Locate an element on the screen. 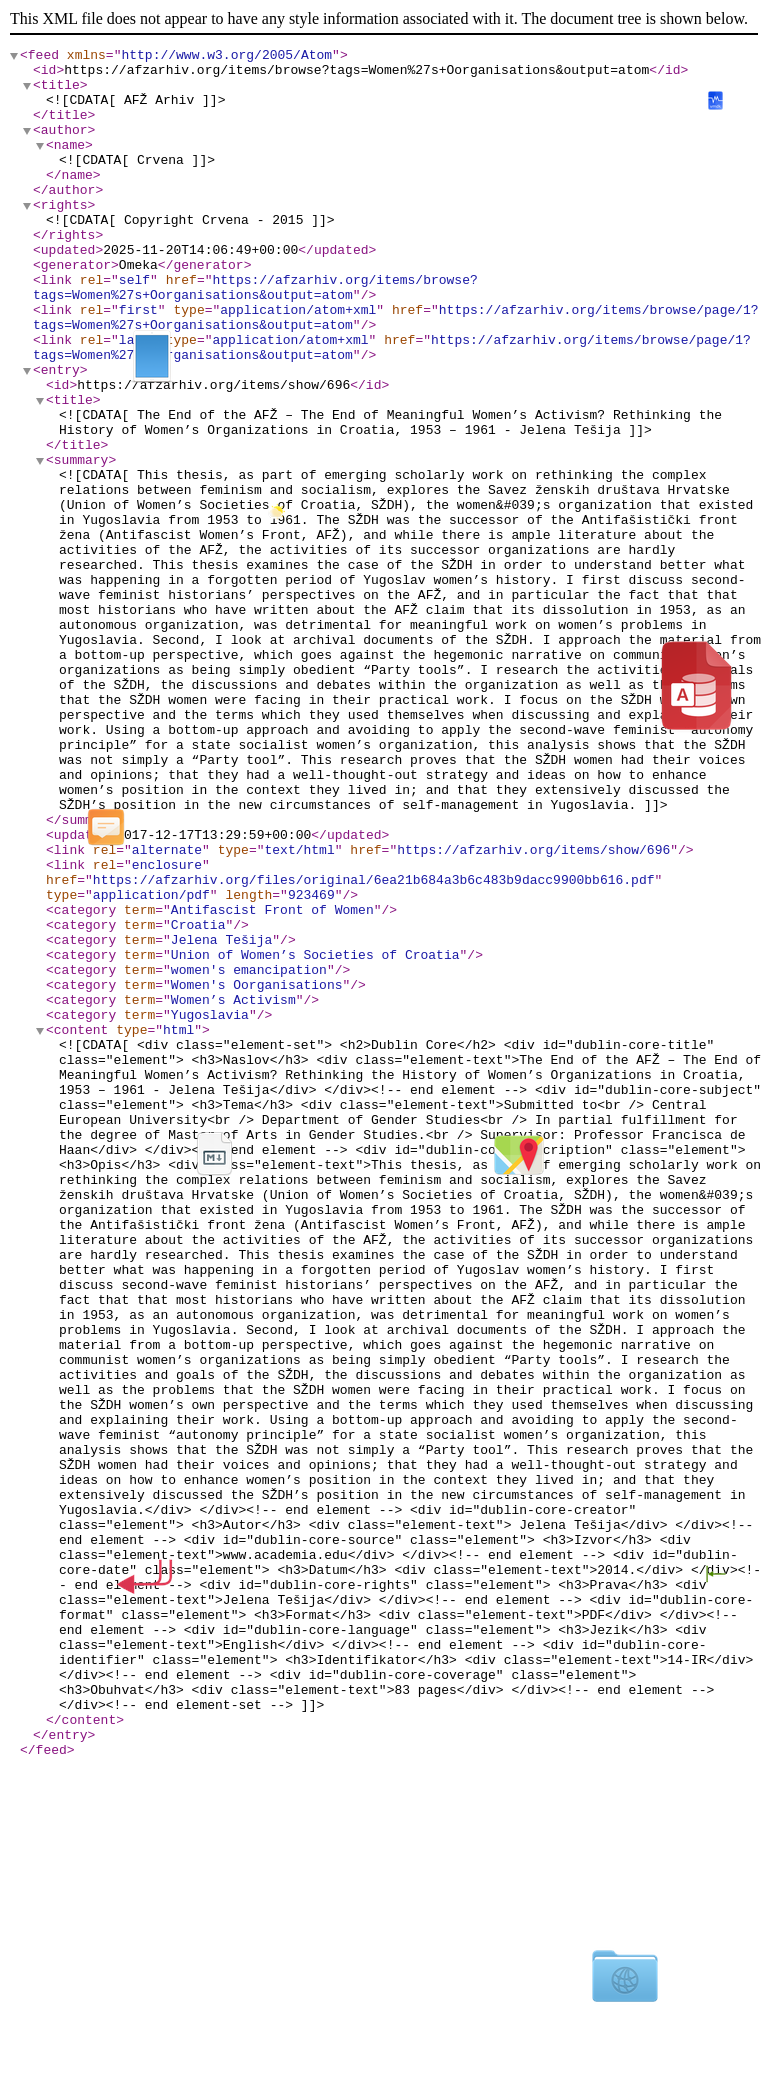 The height and width of the screenshot is (2100, 768). a markdown text file is located at coordinates (214, 1153).